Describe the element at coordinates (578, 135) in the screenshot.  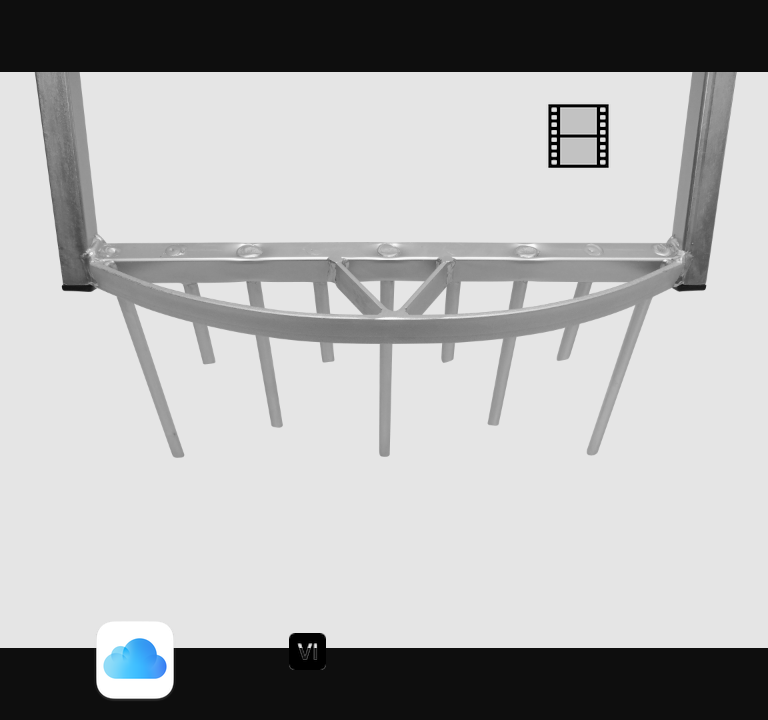
I see `access your movies folder in the sidebar` at that location.